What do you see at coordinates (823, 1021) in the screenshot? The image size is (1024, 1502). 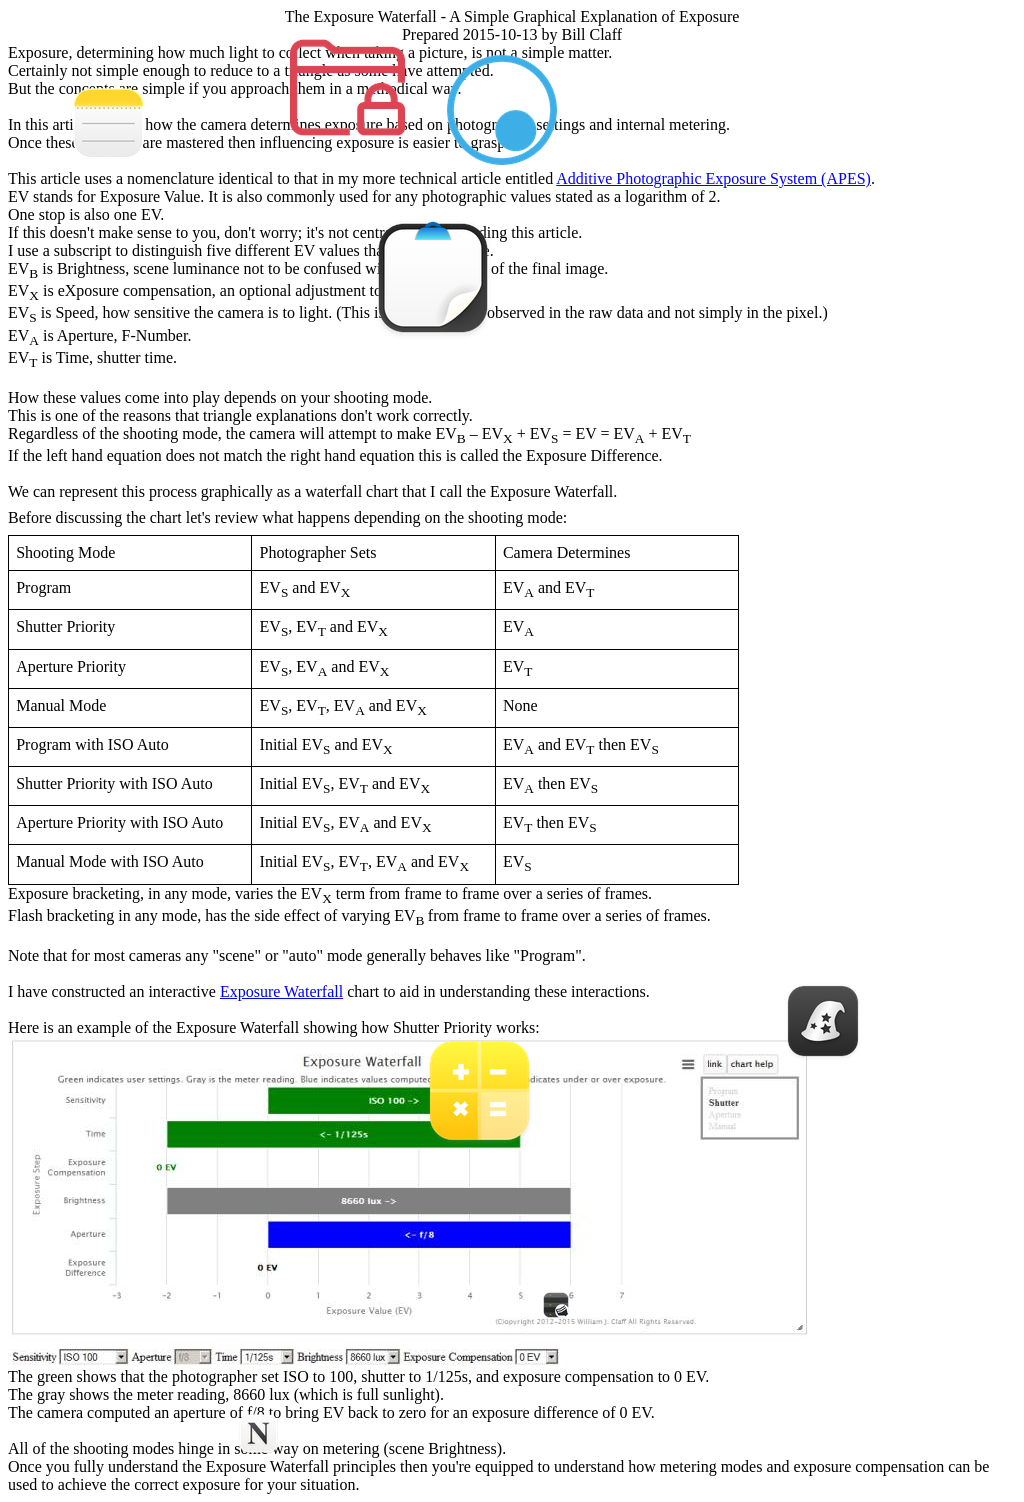 I see `open ImageMagick display application` at bounding box center [823, 1021].